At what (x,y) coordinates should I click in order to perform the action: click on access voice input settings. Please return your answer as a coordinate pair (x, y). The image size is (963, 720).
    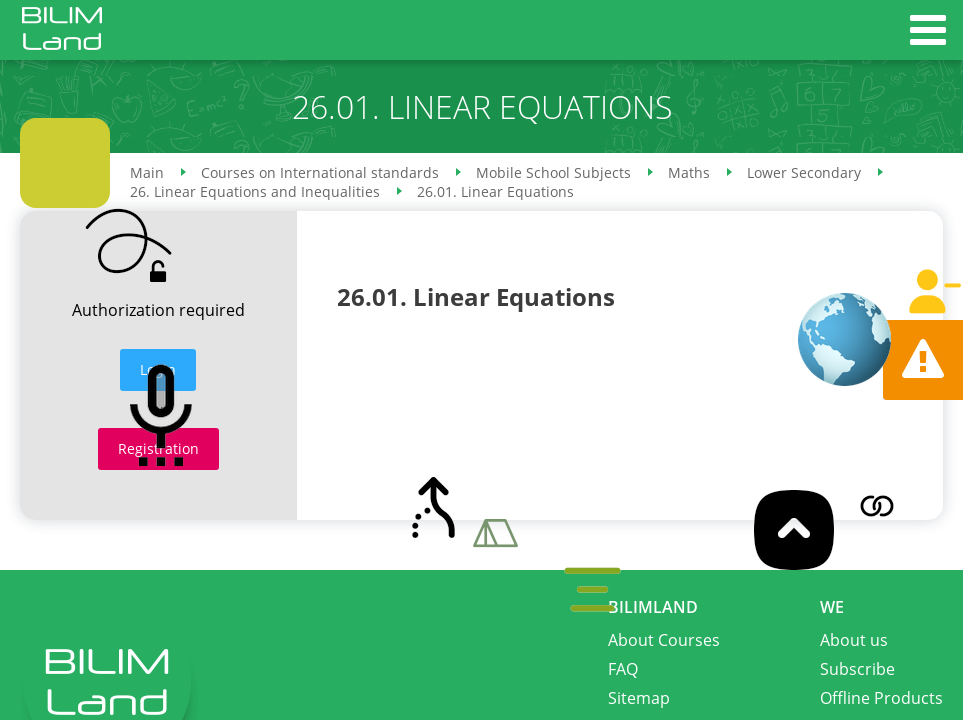
    Looking at the image, I should click on (161, 413).